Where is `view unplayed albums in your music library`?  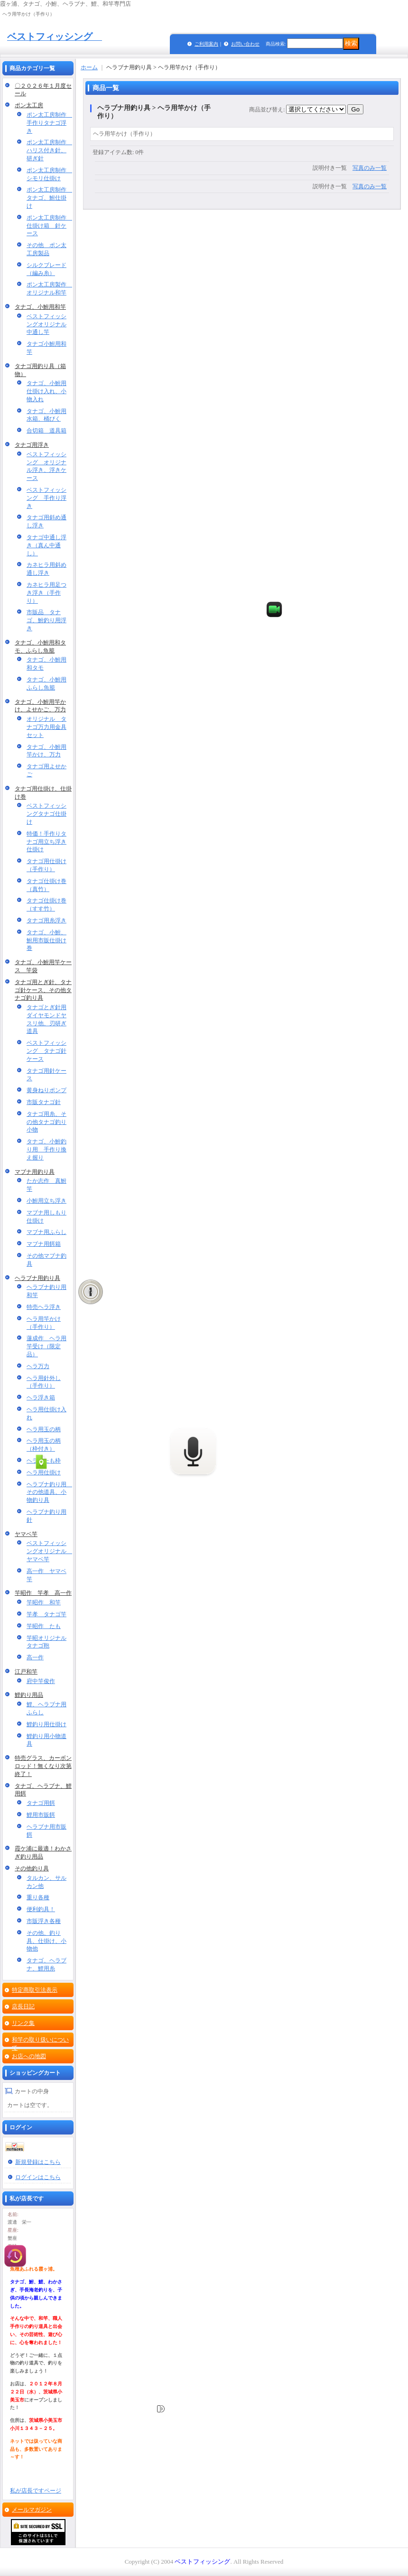
view unplayed albums in your music library is located at coordinates (160, 2409).